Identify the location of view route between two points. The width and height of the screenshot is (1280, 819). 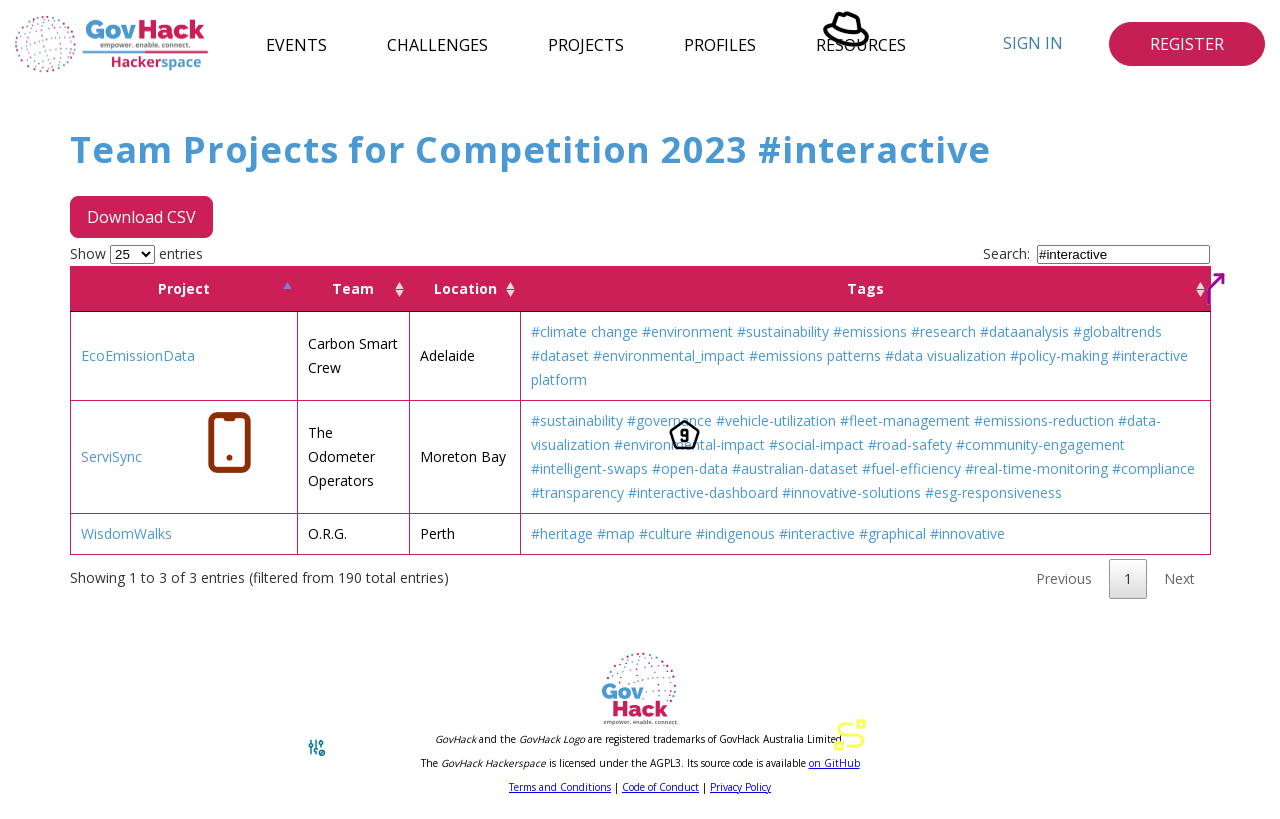
(850, 735).